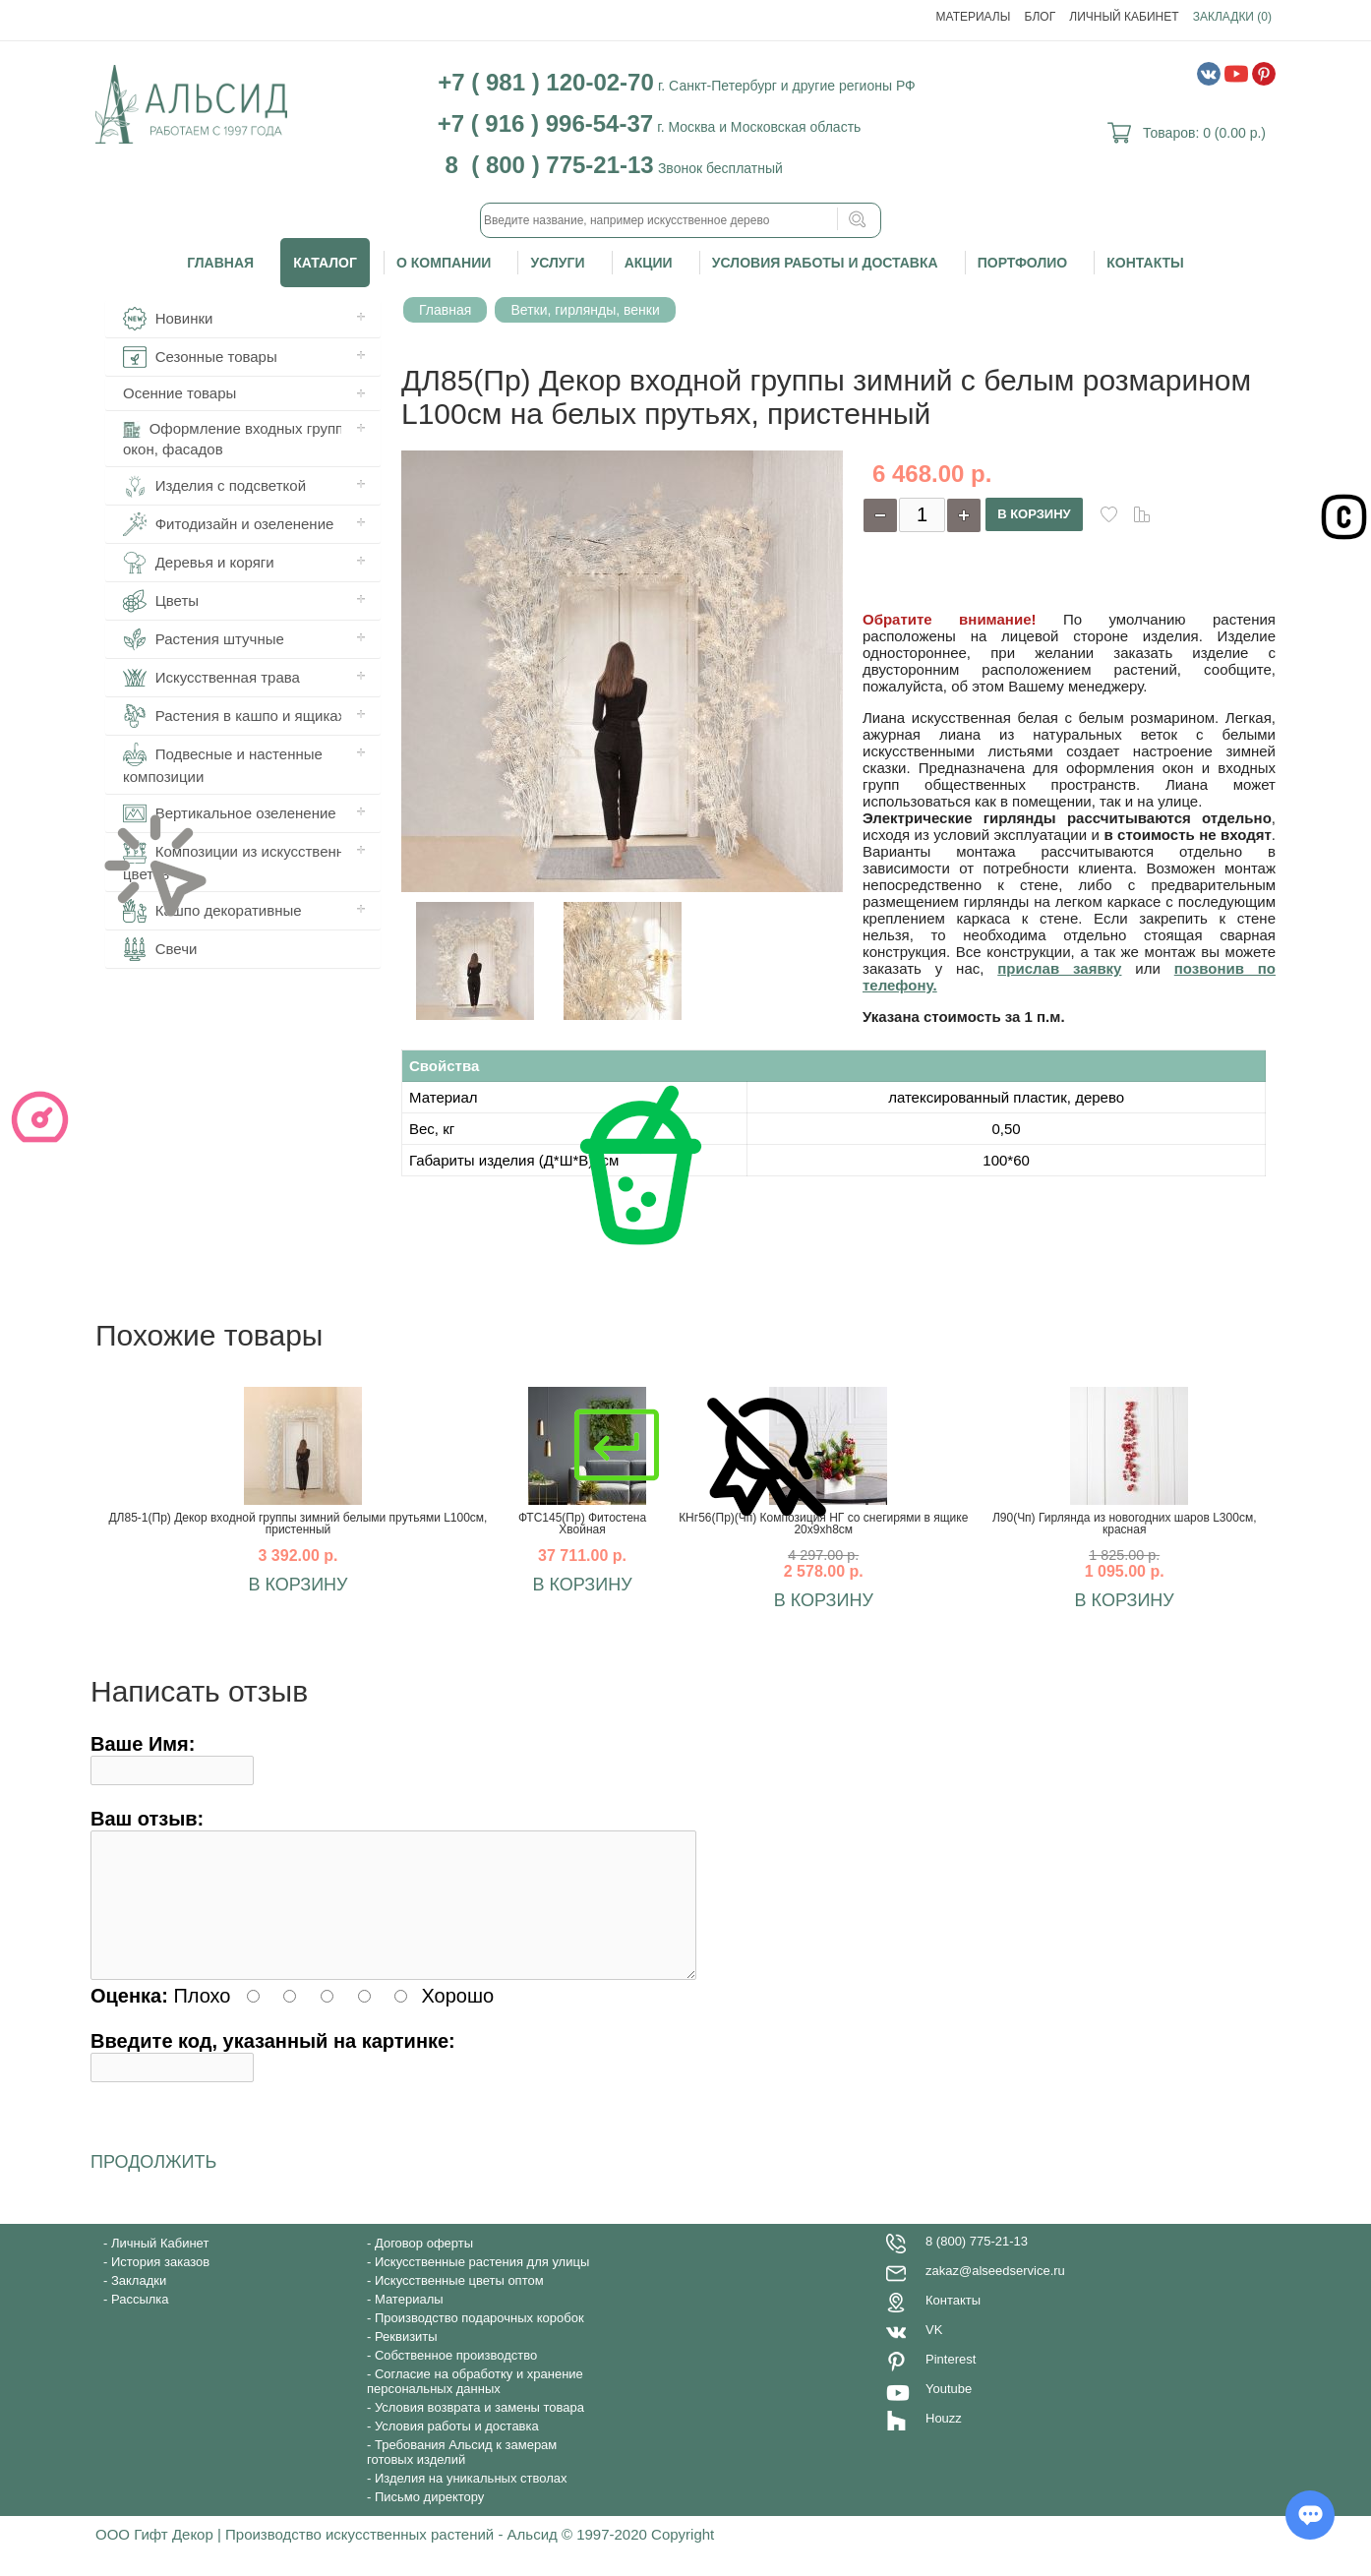 The image size is (1371, 2576). I want to click on order bubble tea or boba drinks, so click(640, 1168).